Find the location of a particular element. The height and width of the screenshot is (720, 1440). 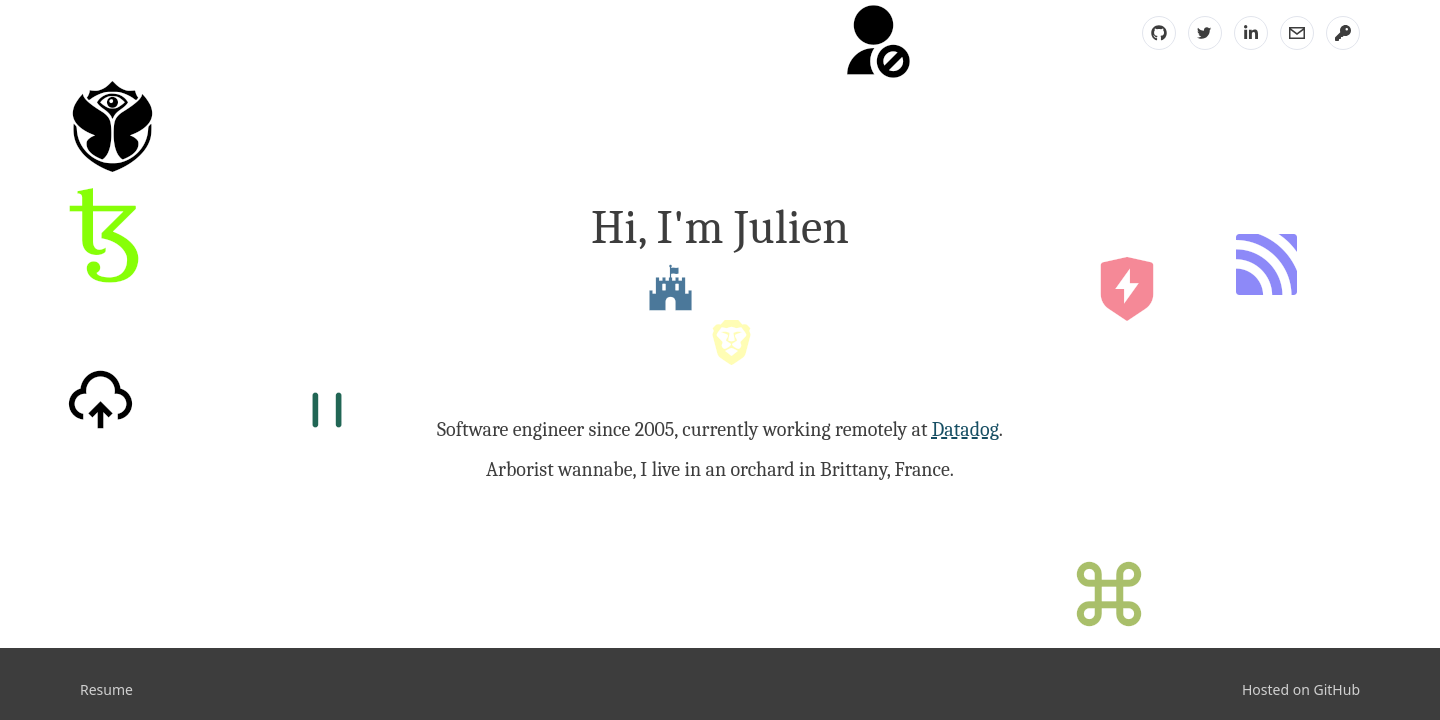

open brave browser is located at coordinates (731, 342).